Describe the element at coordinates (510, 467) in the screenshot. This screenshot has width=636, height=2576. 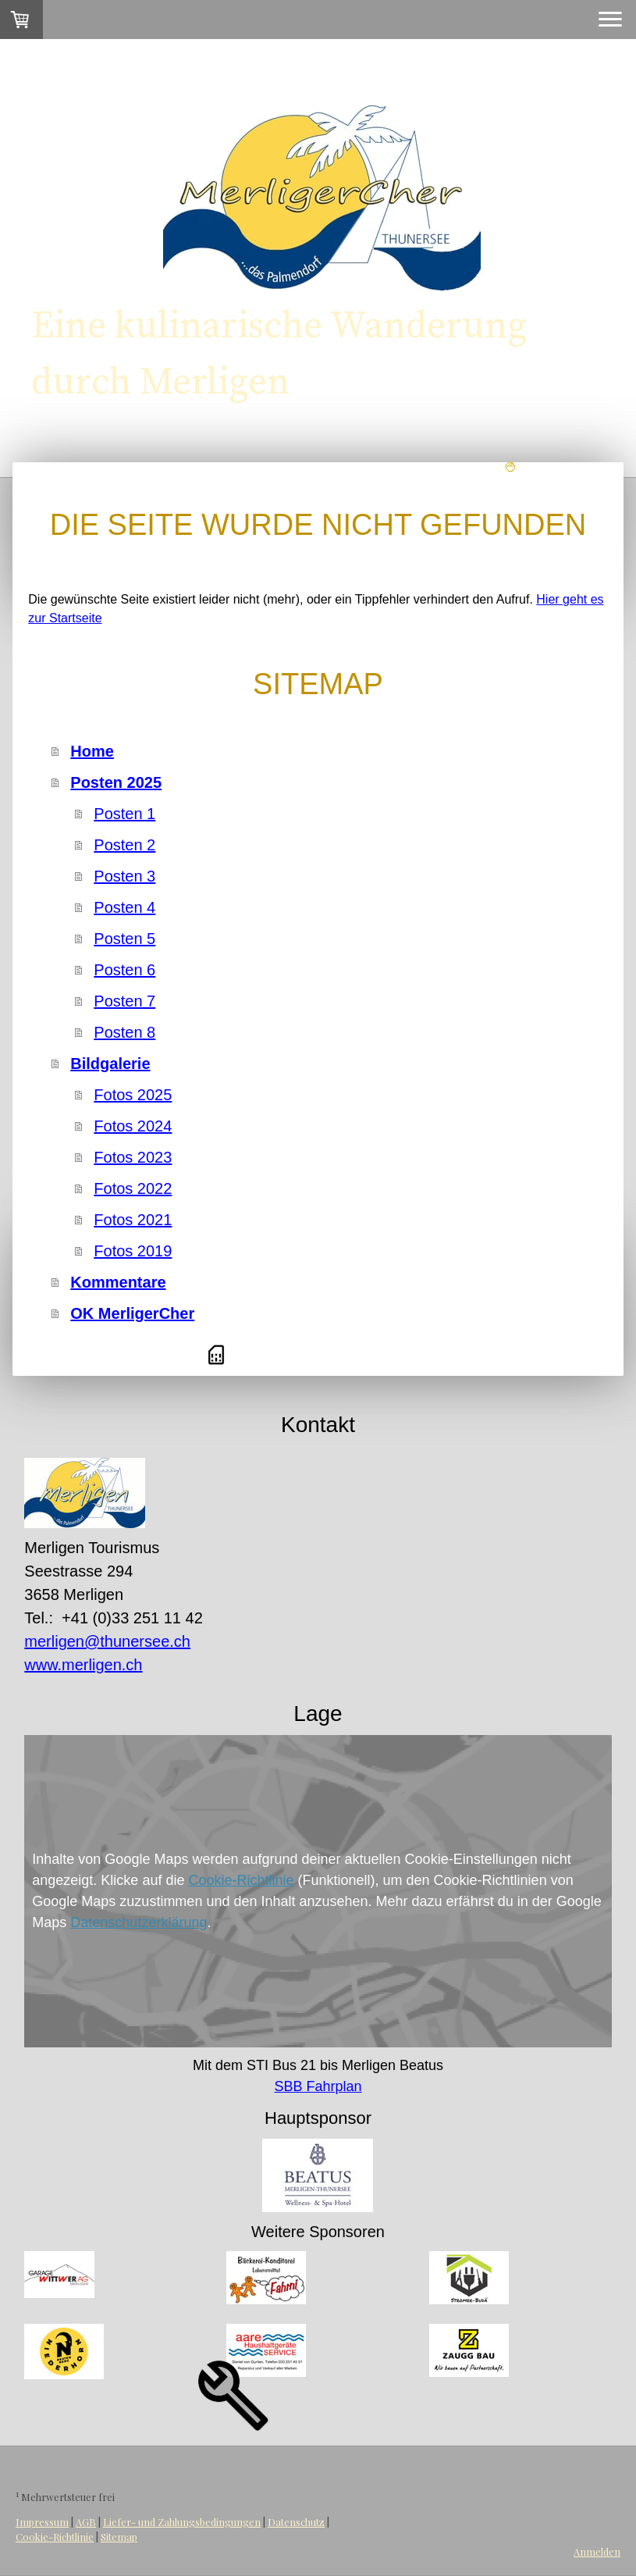
I see `view food or meal options` at that location.